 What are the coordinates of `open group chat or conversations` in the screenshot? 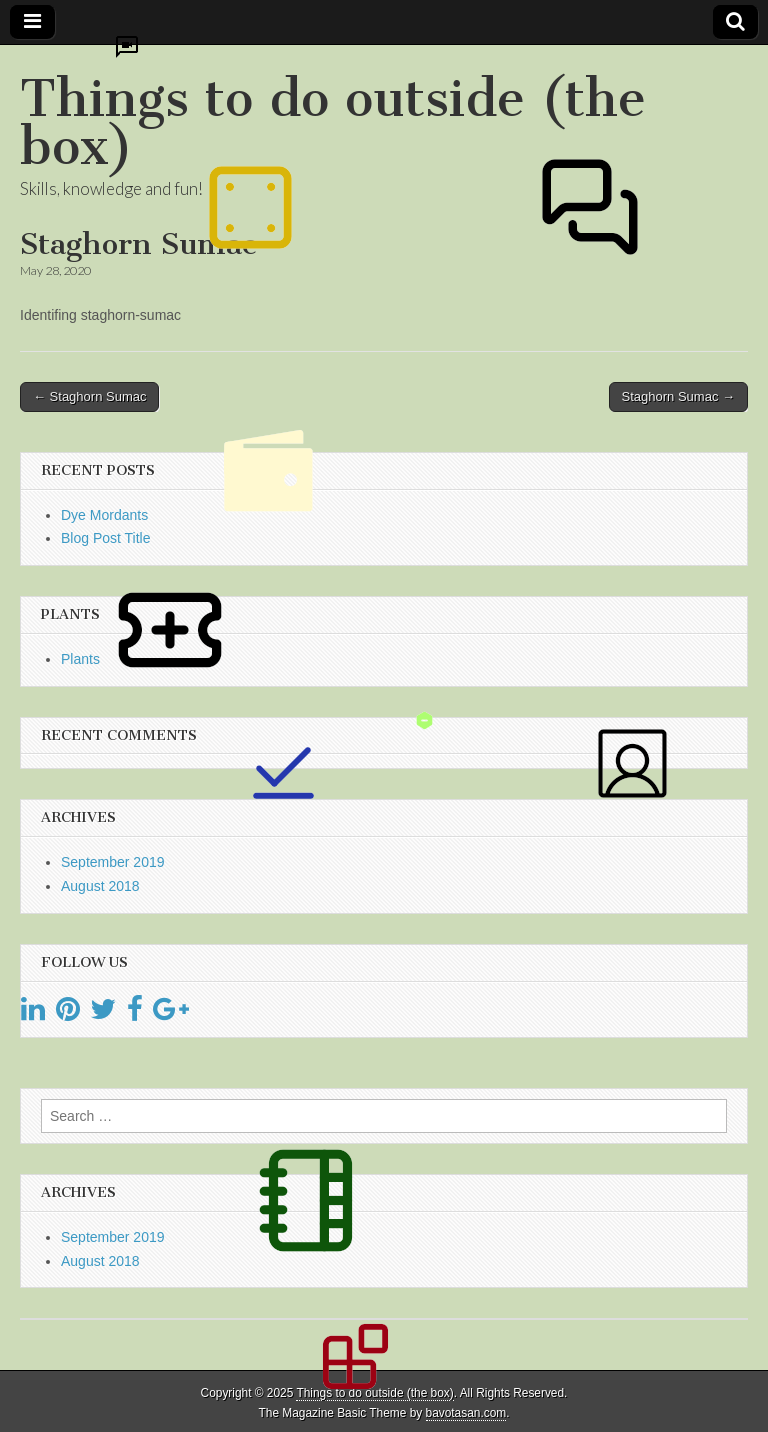 It's located at (590, 207).